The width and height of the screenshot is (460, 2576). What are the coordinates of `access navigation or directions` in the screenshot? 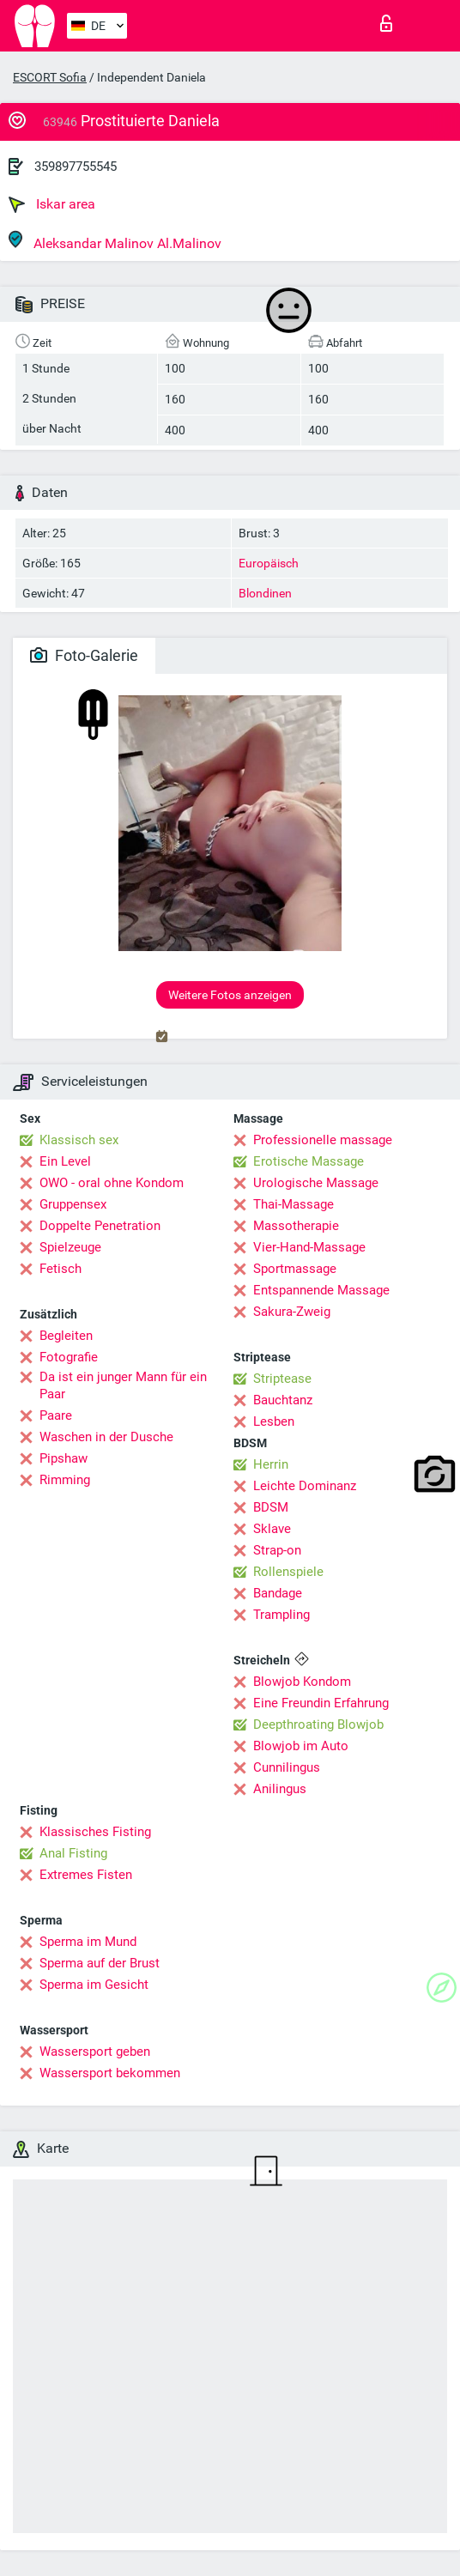 It's located at (441, 1987).